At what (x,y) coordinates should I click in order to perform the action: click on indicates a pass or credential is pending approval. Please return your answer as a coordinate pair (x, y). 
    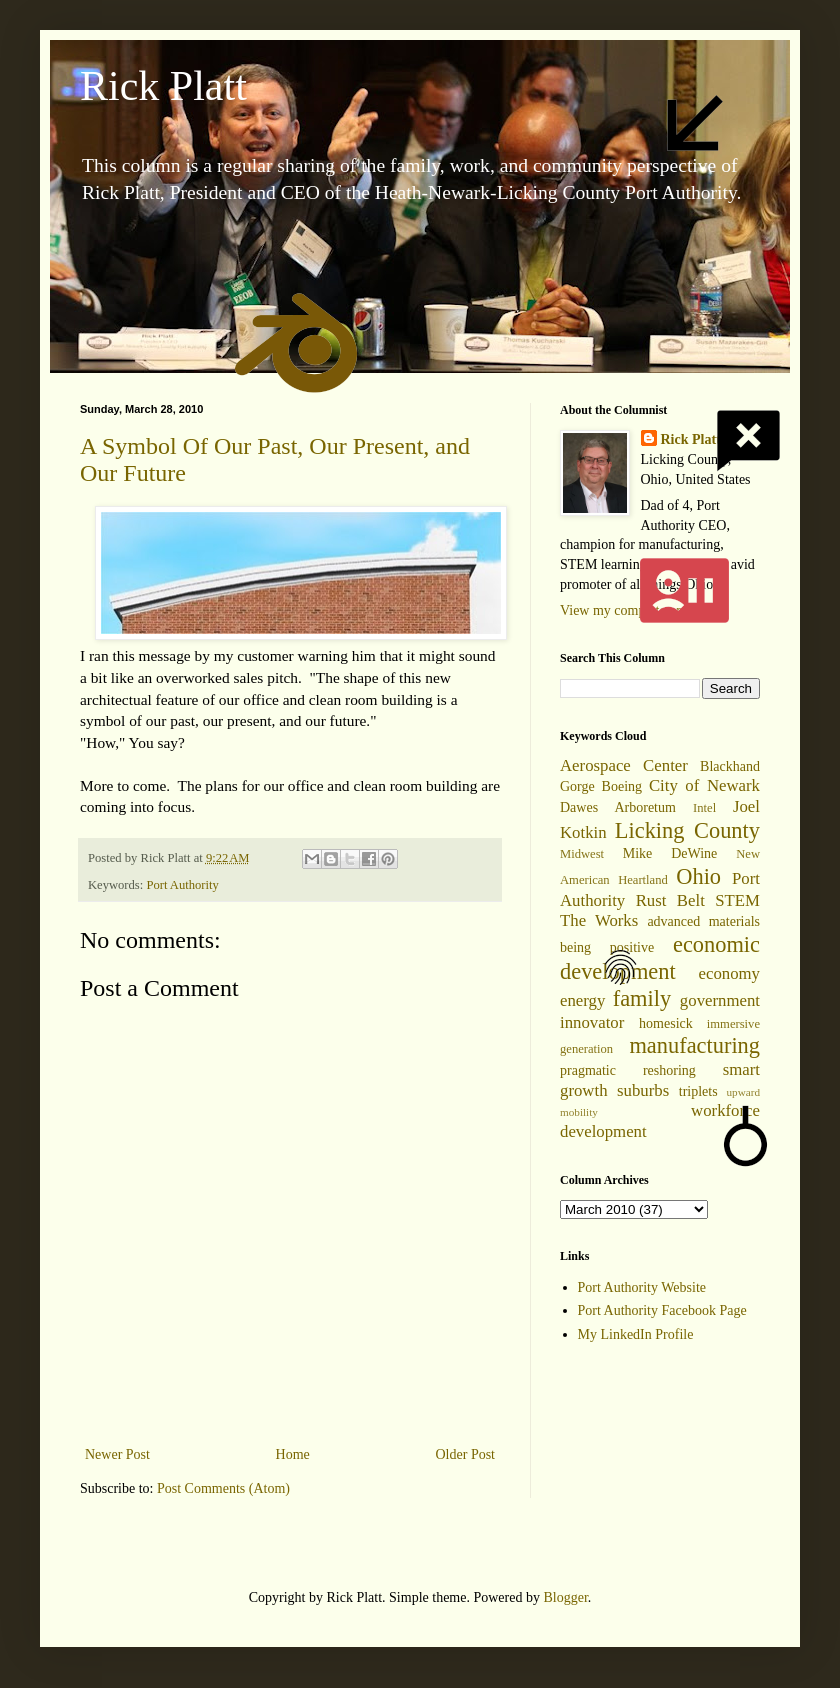
    Looking at the image, I should click on (684, 590).